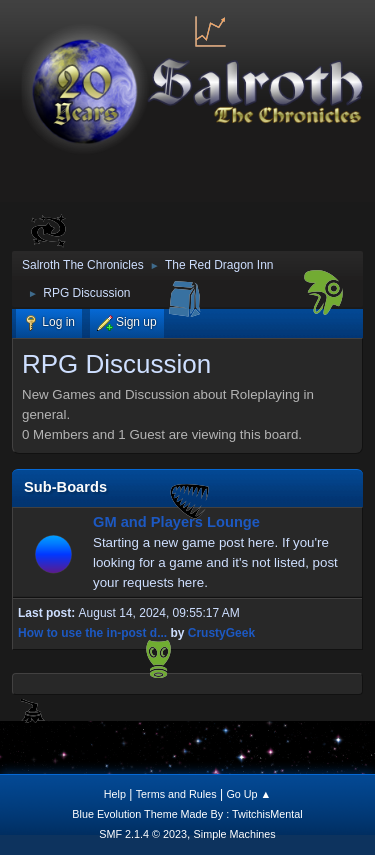 This screenshot has width=375, height=855. I want to click on view analytics or statistics, so click(210, 31).